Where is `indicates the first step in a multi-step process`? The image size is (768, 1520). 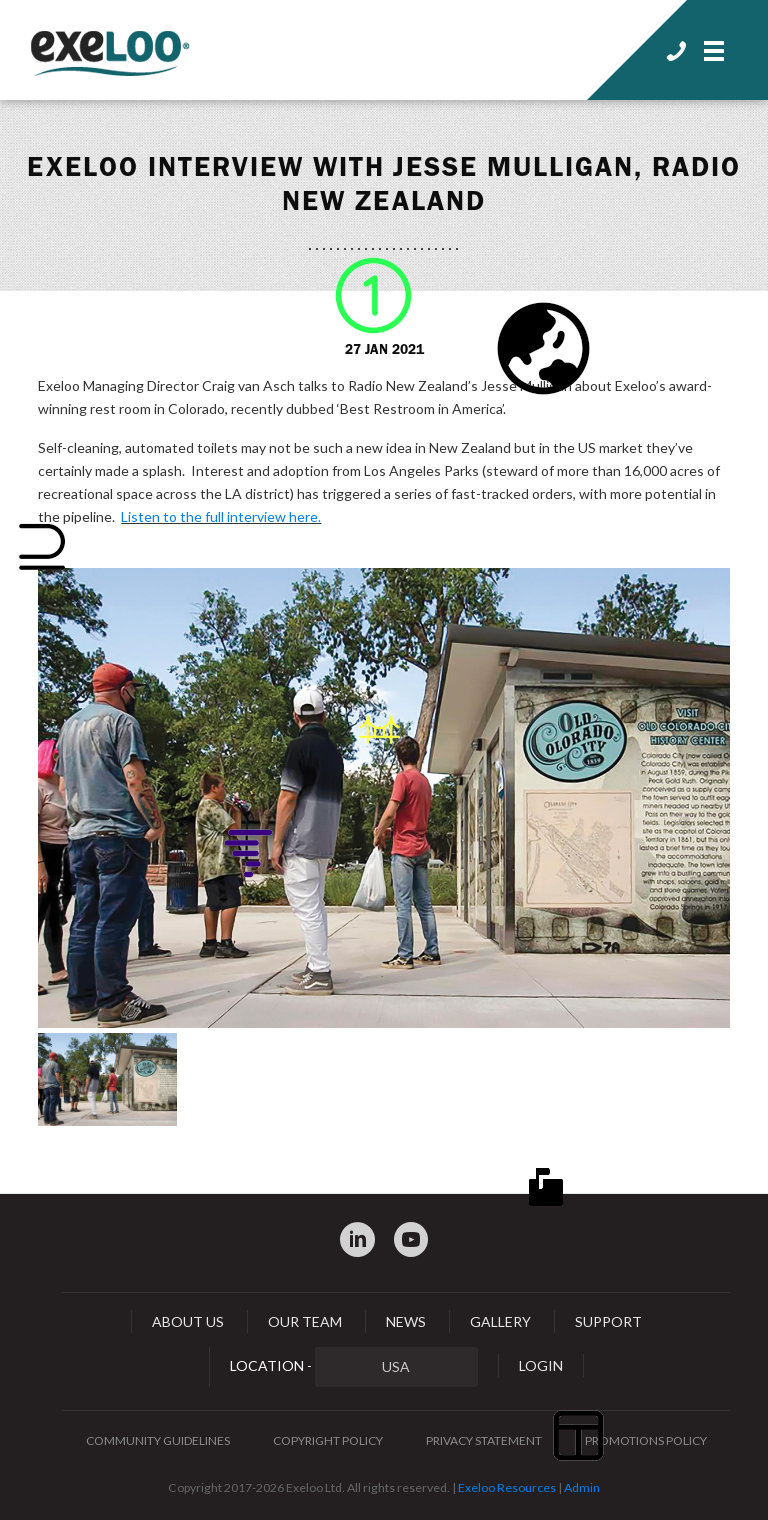
indicates the first step in a multi-step process is located at coordinates (373, 295).